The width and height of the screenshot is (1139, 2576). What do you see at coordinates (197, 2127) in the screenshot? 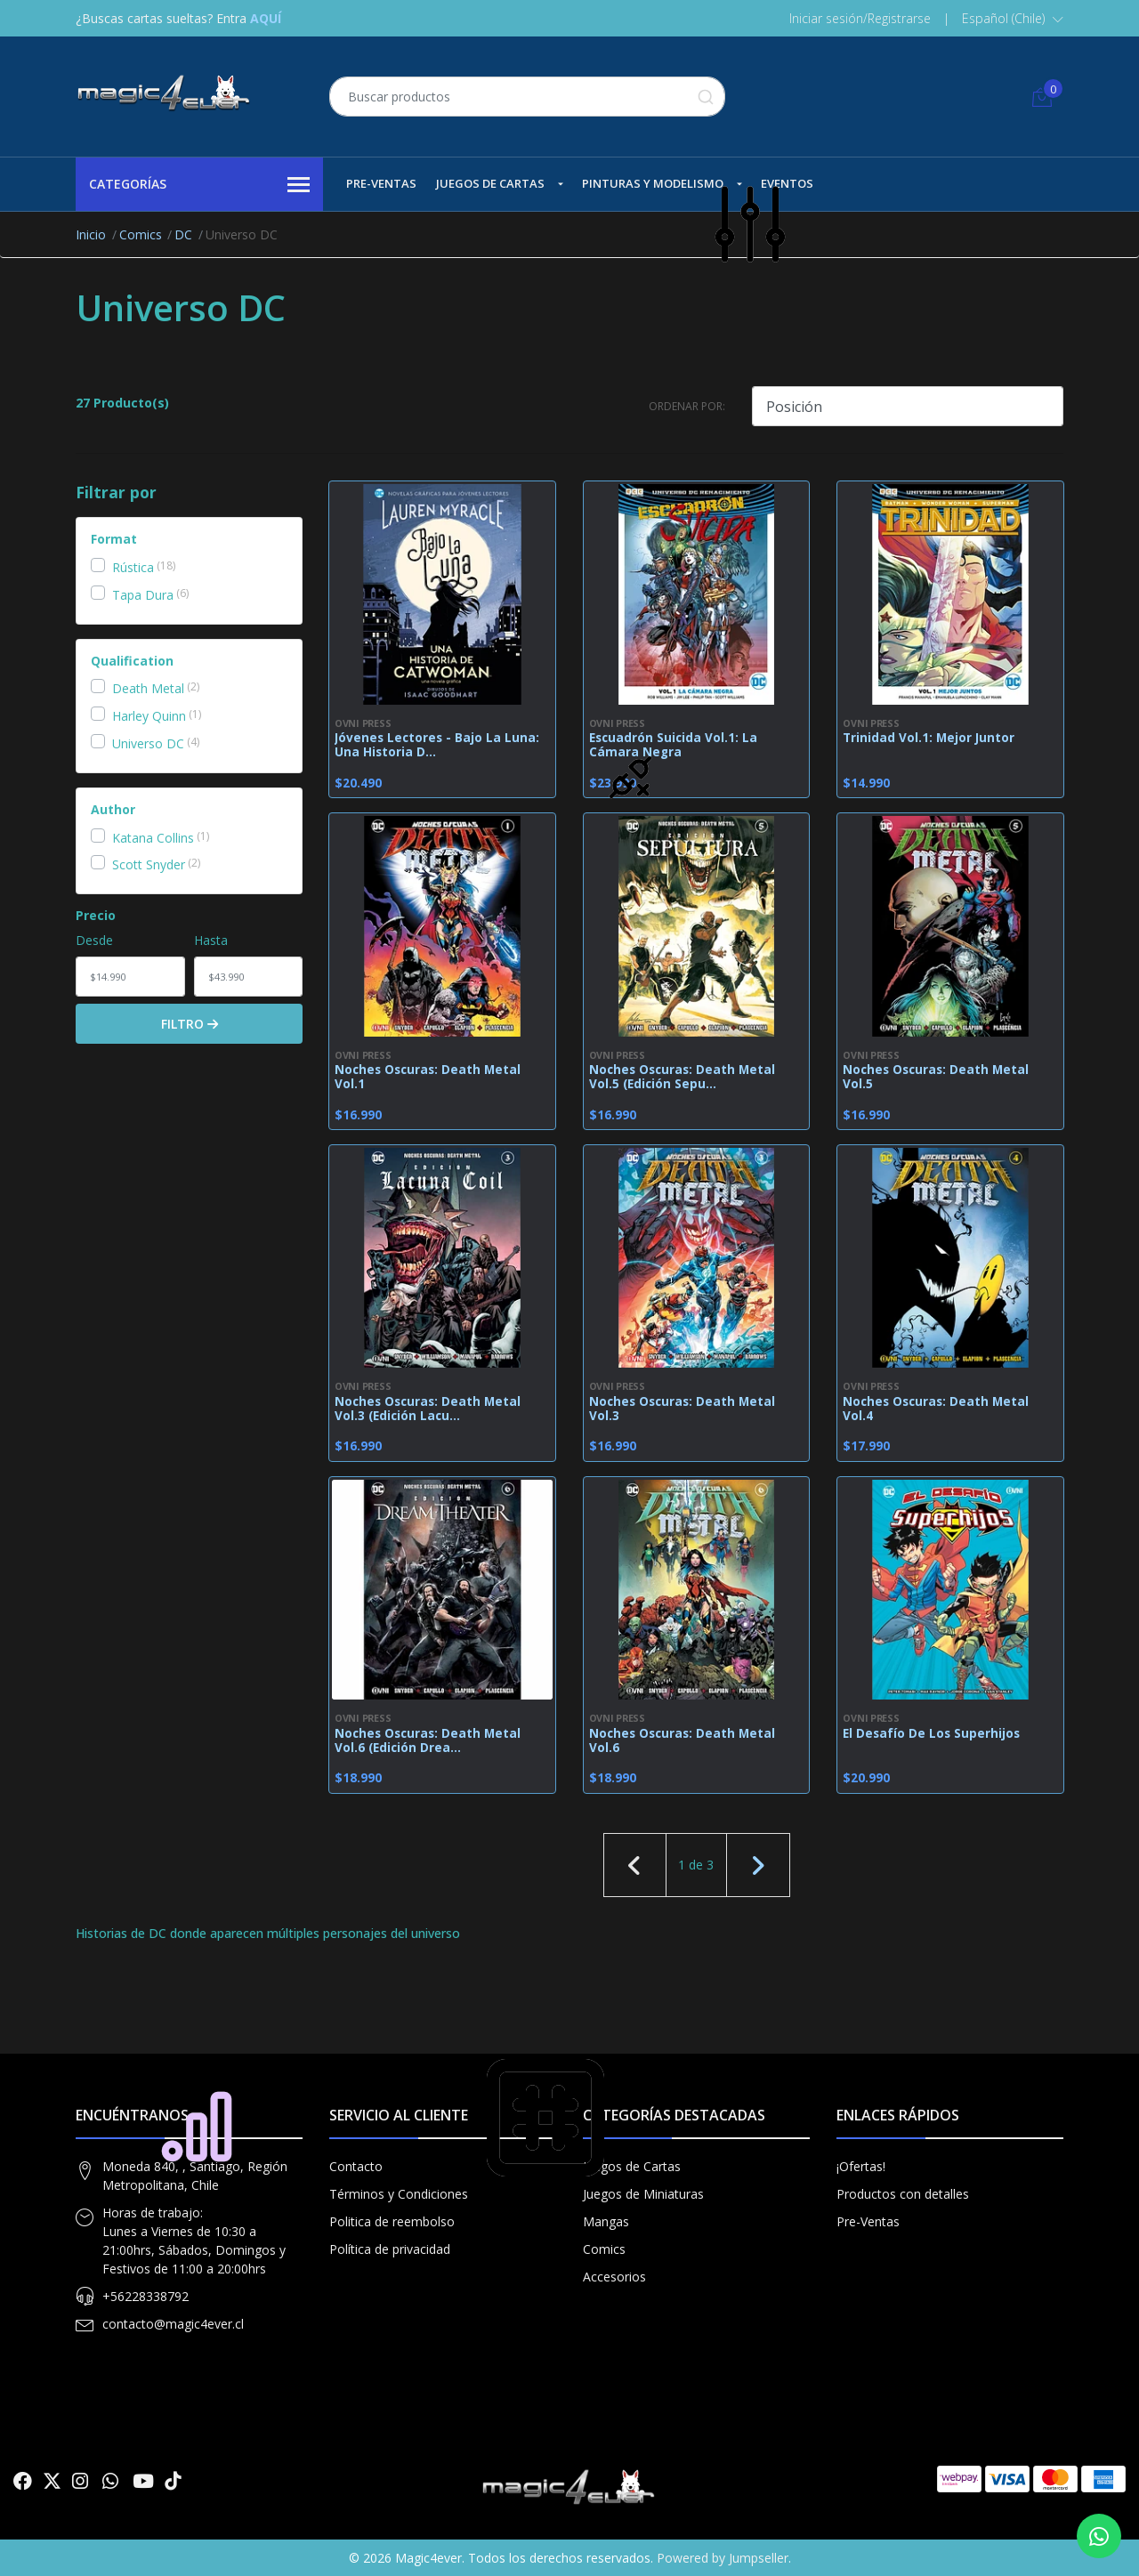
I see `open Google Analytics dashboard` at bounding box center [197, 2127].